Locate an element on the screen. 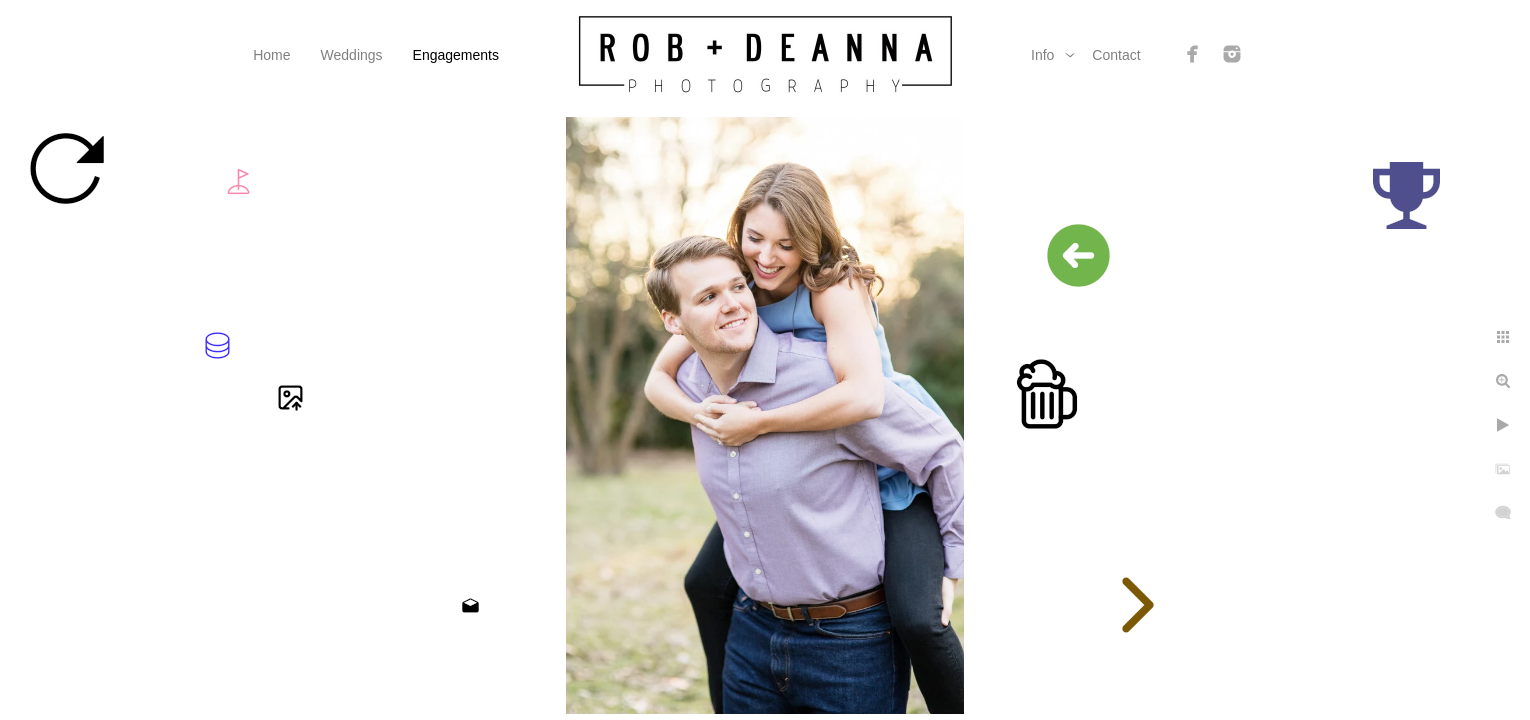 This screenshot has width=1530, height=720. access database or data storage is located at coordinates (217, 345).